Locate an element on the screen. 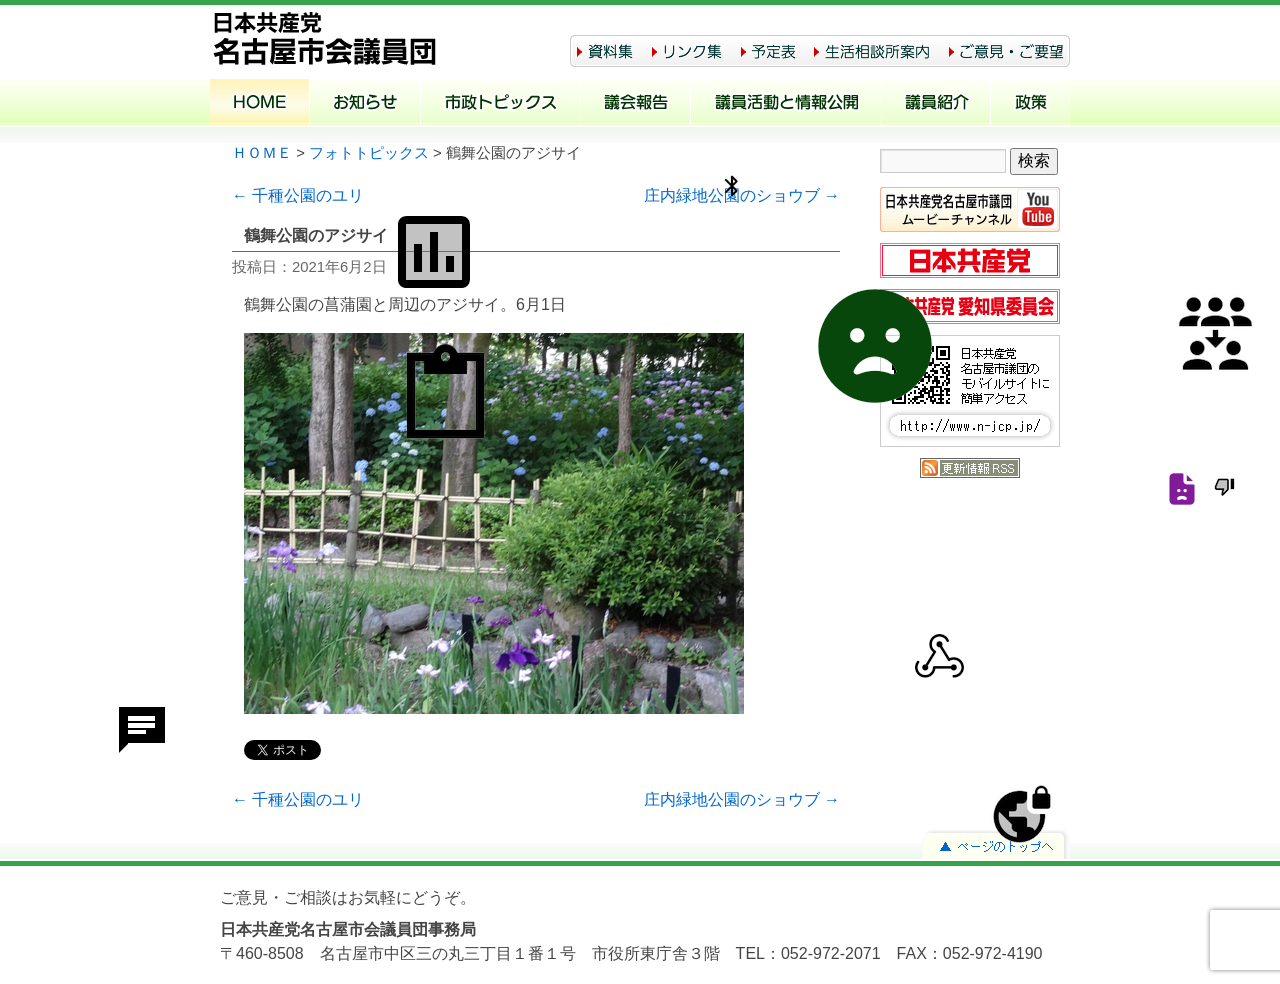 The width and height of the screenshot is (1280, 984). paste content from clipboard is located at coordinates (445, 395).